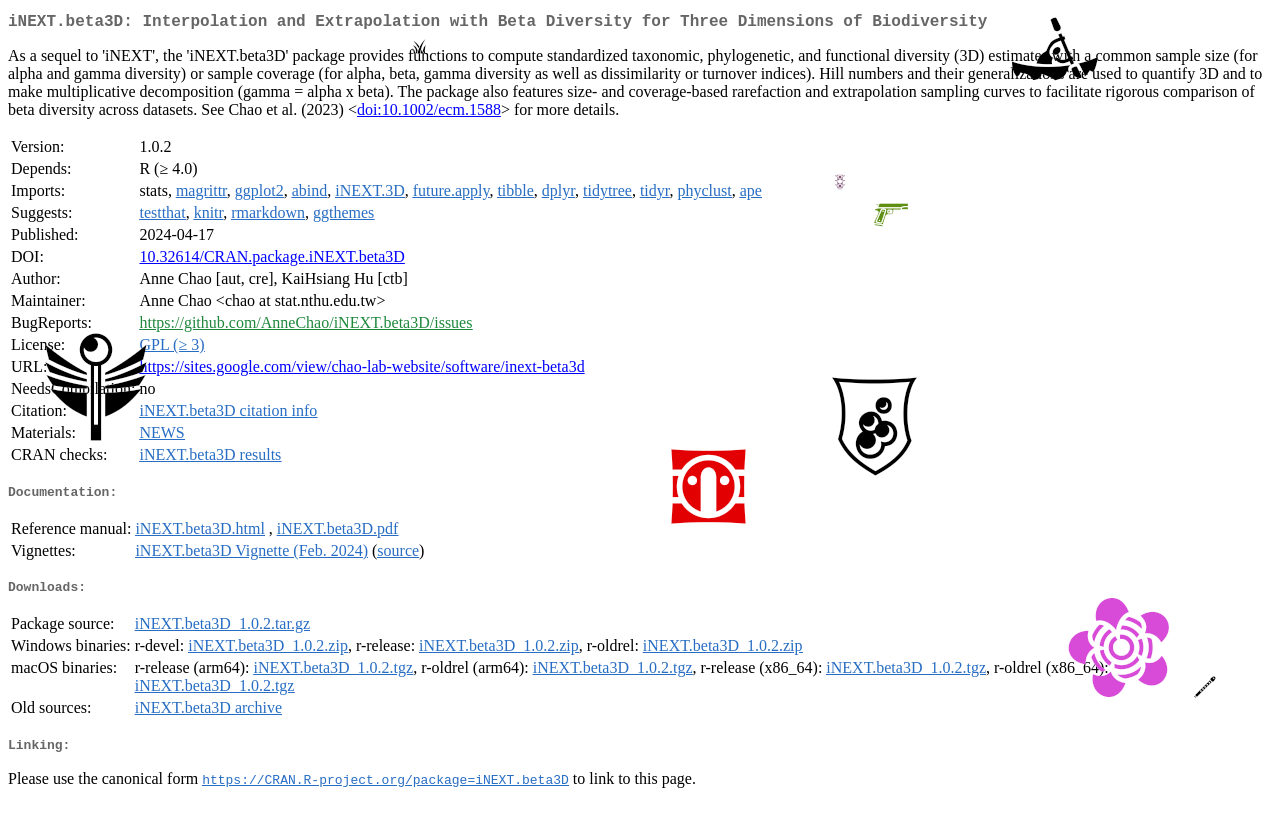  I want to click on indicates a worm or creature enemy type, so click(1119, 647).